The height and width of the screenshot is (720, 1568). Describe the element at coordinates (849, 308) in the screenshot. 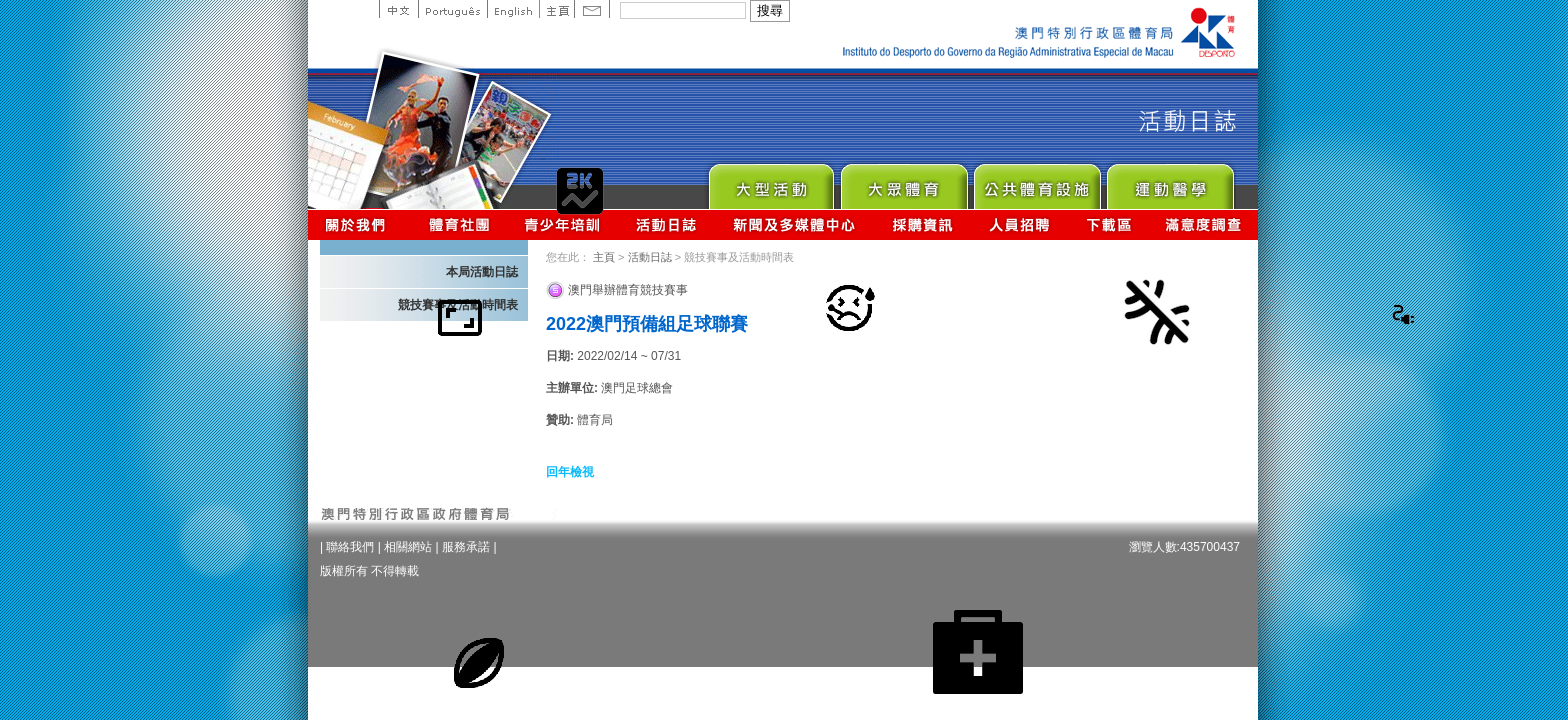

I see `report feeling unwell or sick` at that location.